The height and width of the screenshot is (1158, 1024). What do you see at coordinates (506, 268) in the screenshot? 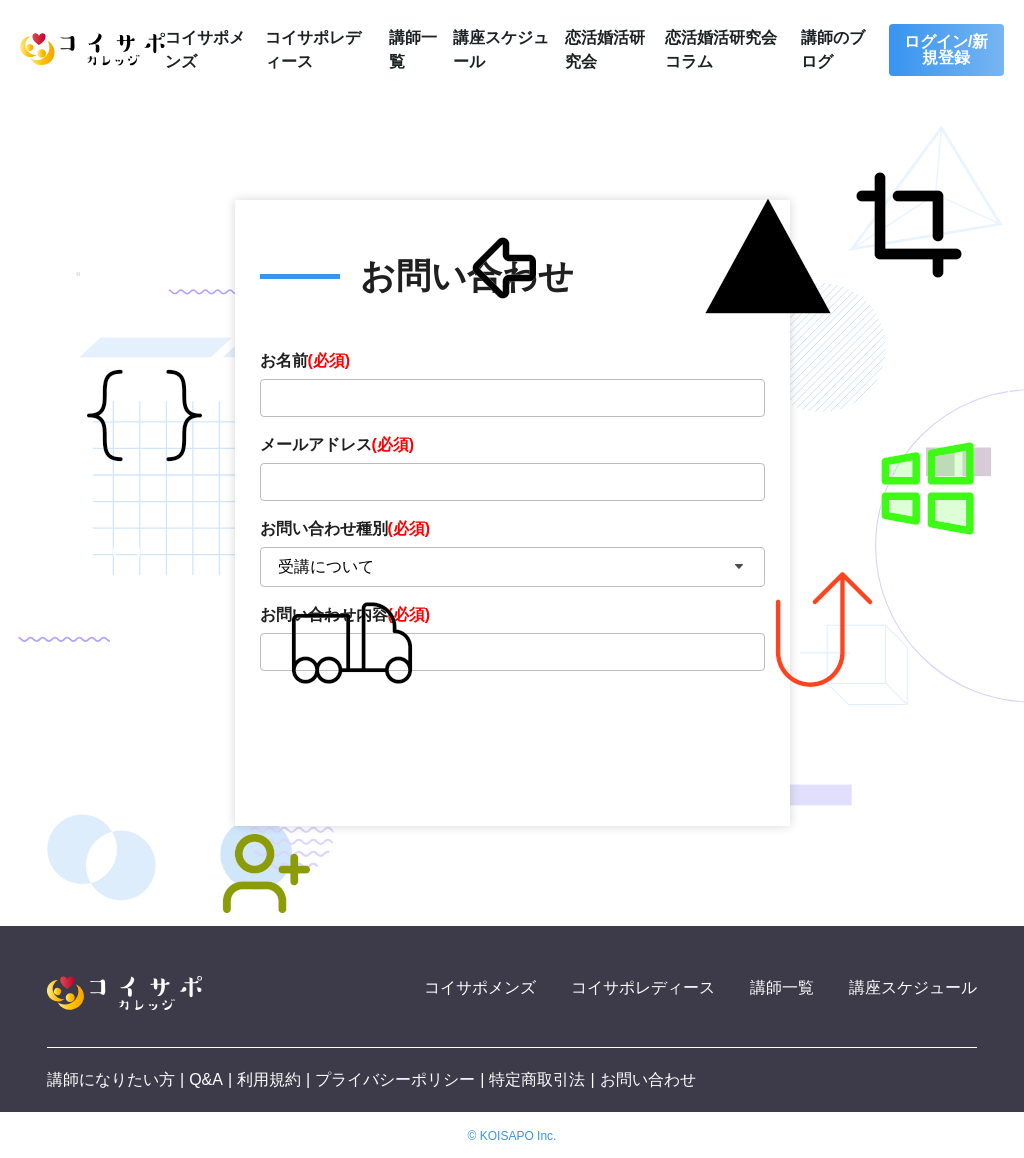
I see `go back to the previous screen` at bounding box center [506, 268].